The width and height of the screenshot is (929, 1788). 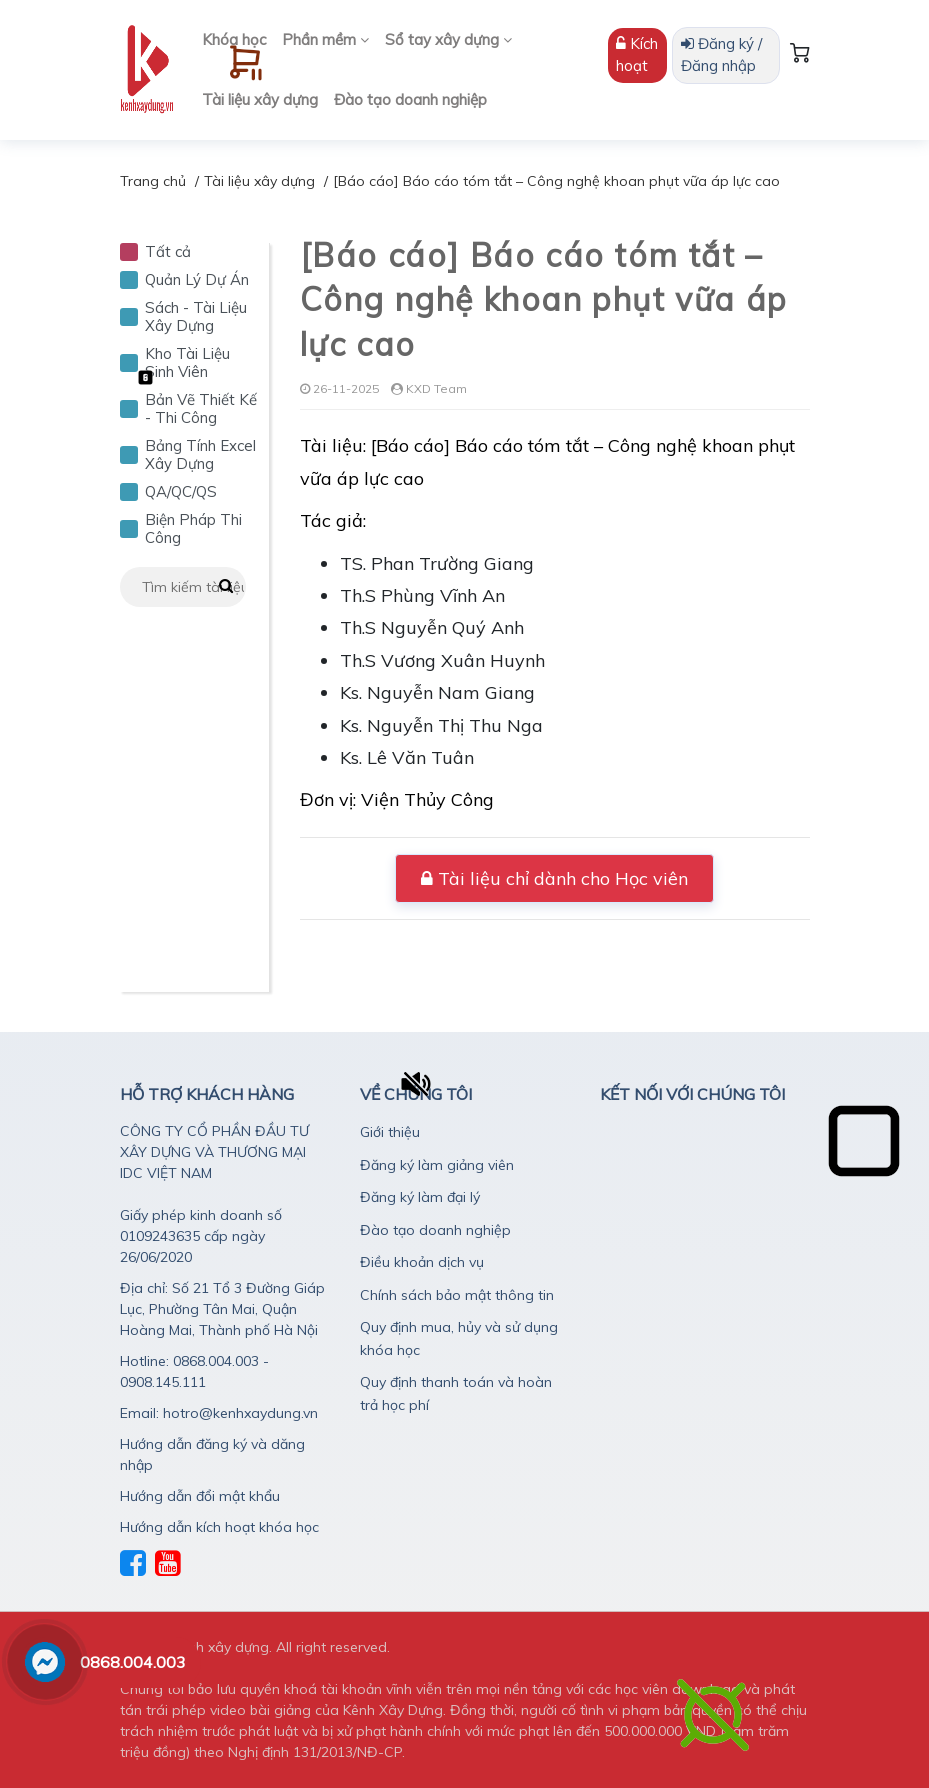 I want to click on pause or hold your shopping cart, so click(x=245, y=62).